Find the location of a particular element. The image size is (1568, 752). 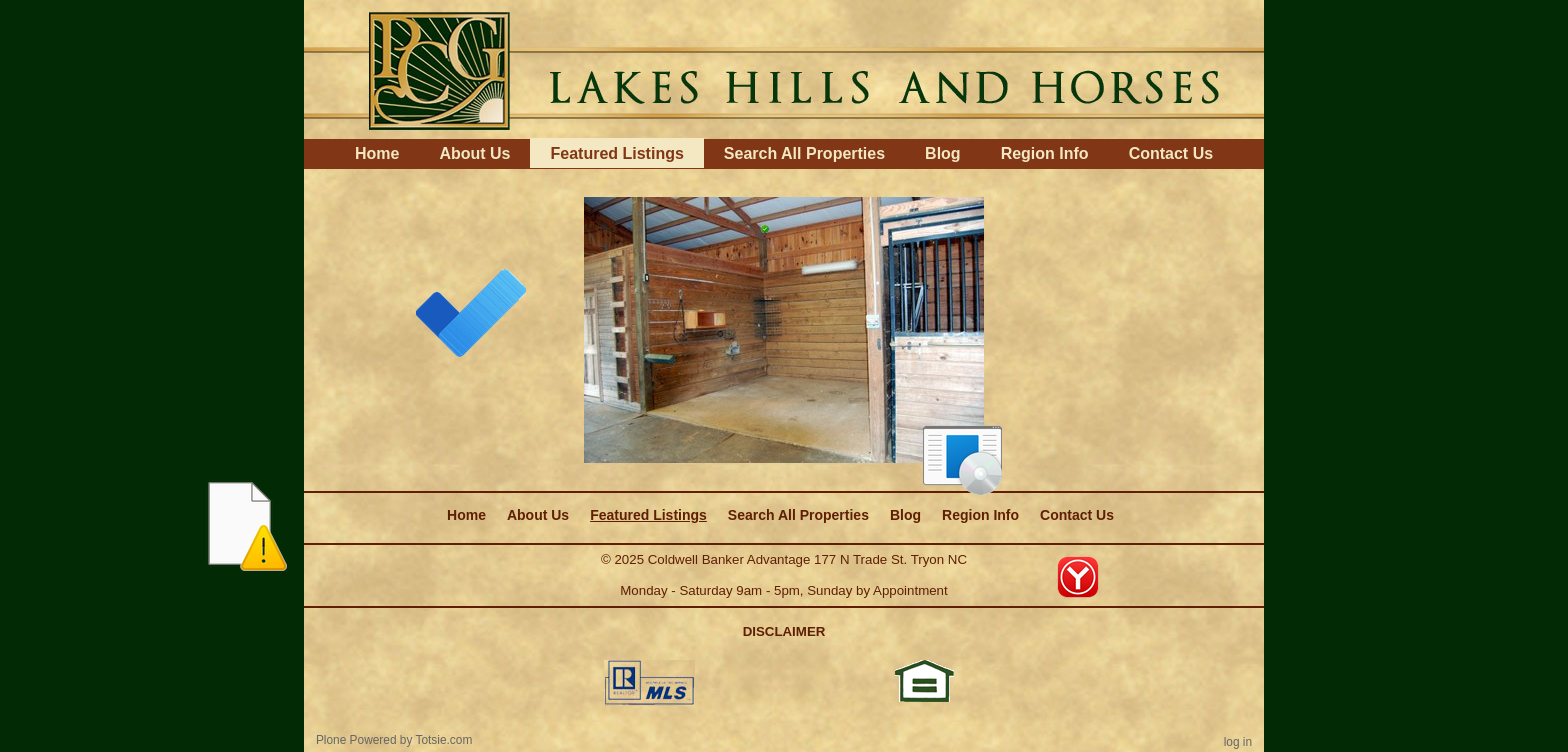

open the tasks app is located at coordinates (471, 313).